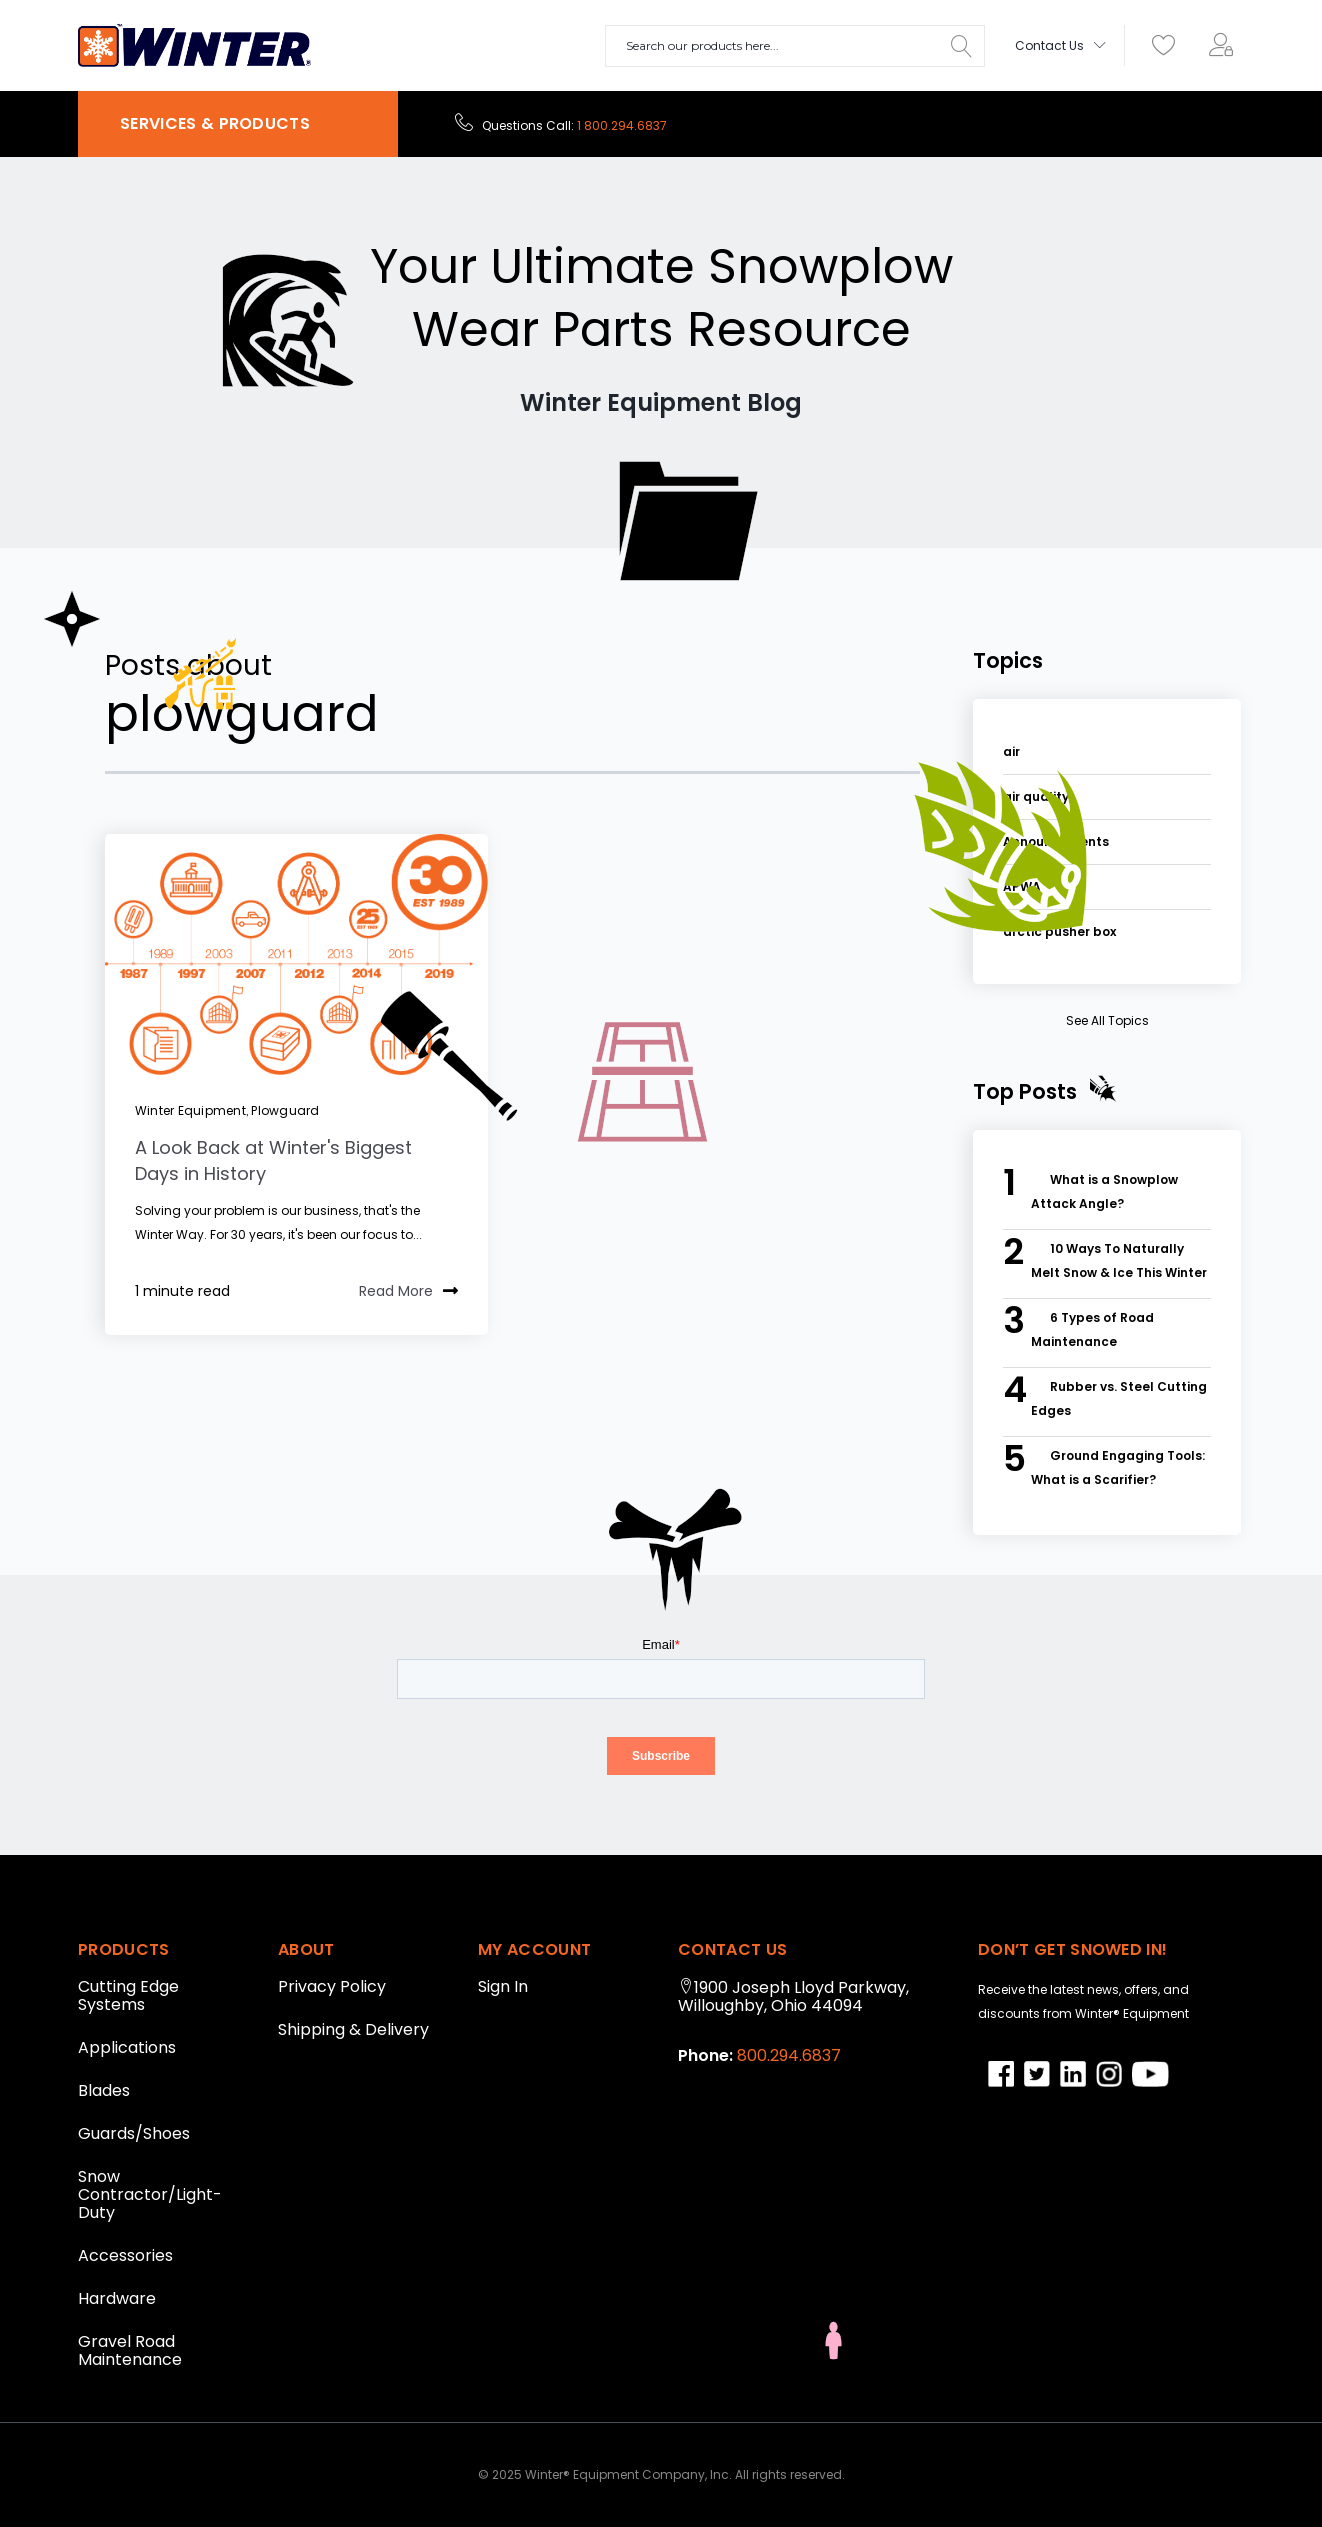 The image size is (1322, 2527). What do you see at coordinates (288, 320) in the screenshot?
I see `surfing or water sports activity` at bounding box center [288, 320].